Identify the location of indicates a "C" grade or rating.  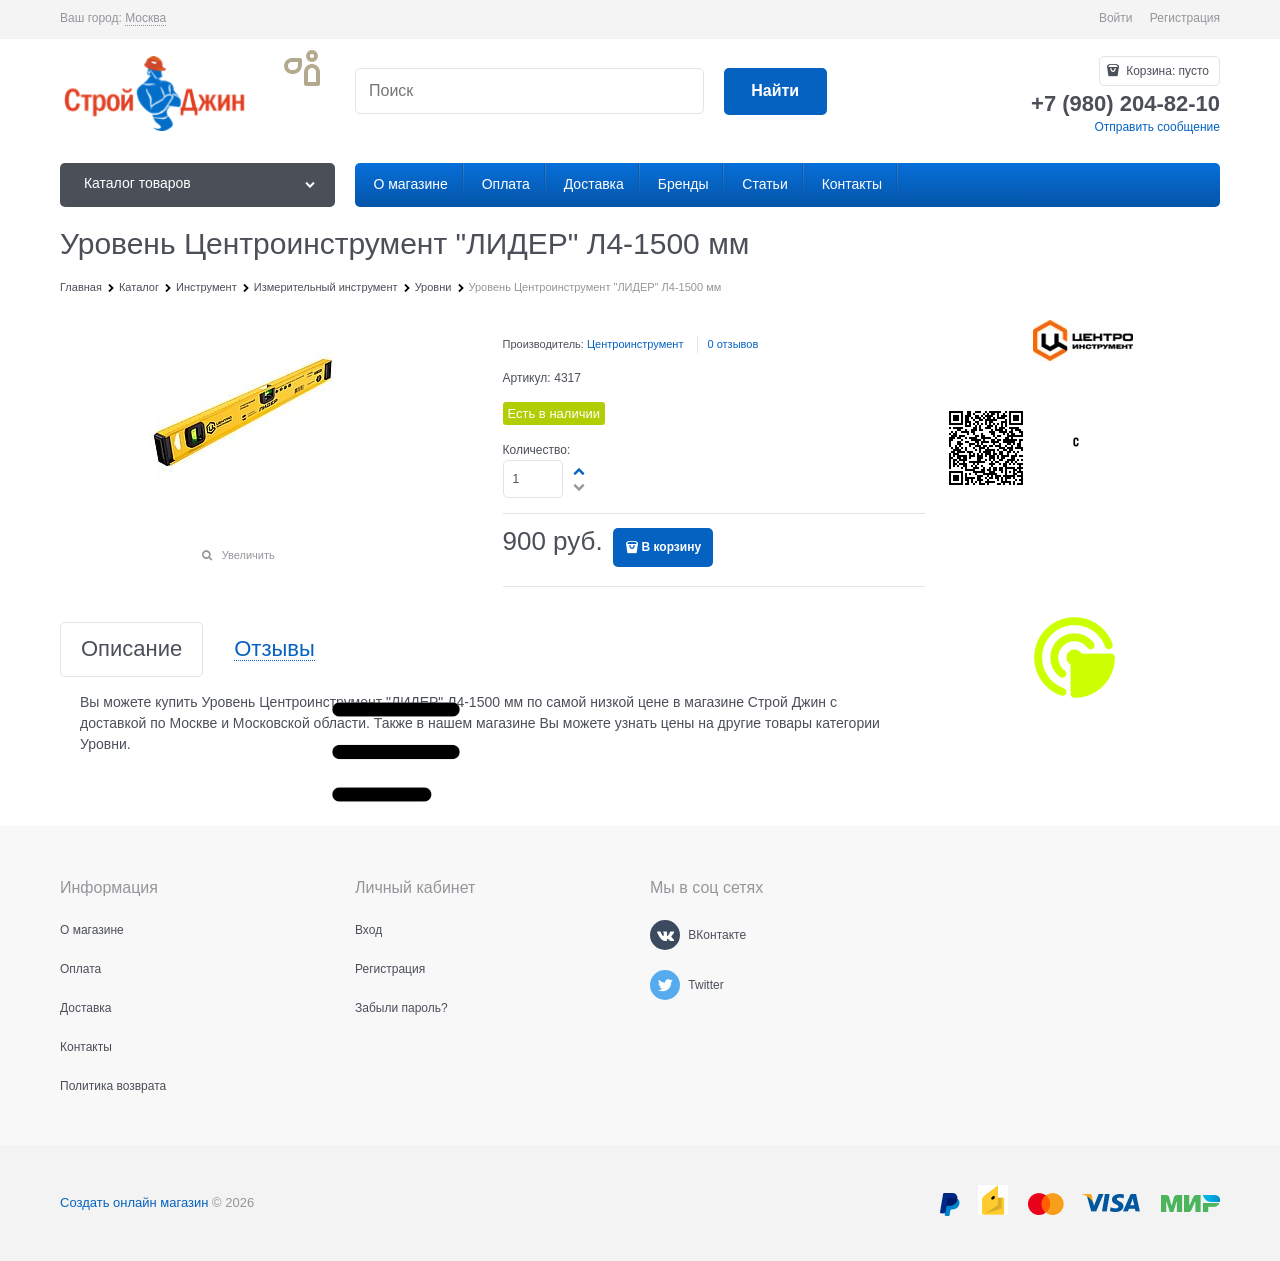
(1076, 442).